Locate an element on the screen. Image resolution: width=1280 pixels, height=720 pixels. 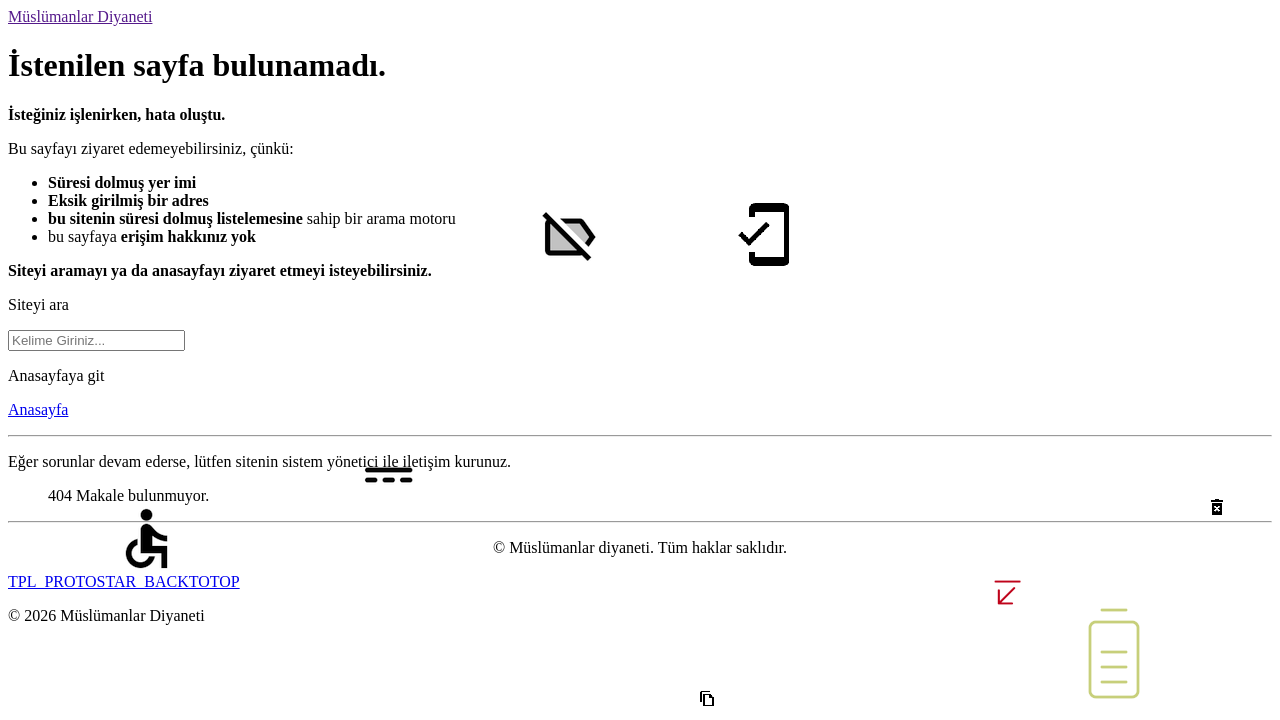
indicates high battery level is located at coordinates (1114, 655).